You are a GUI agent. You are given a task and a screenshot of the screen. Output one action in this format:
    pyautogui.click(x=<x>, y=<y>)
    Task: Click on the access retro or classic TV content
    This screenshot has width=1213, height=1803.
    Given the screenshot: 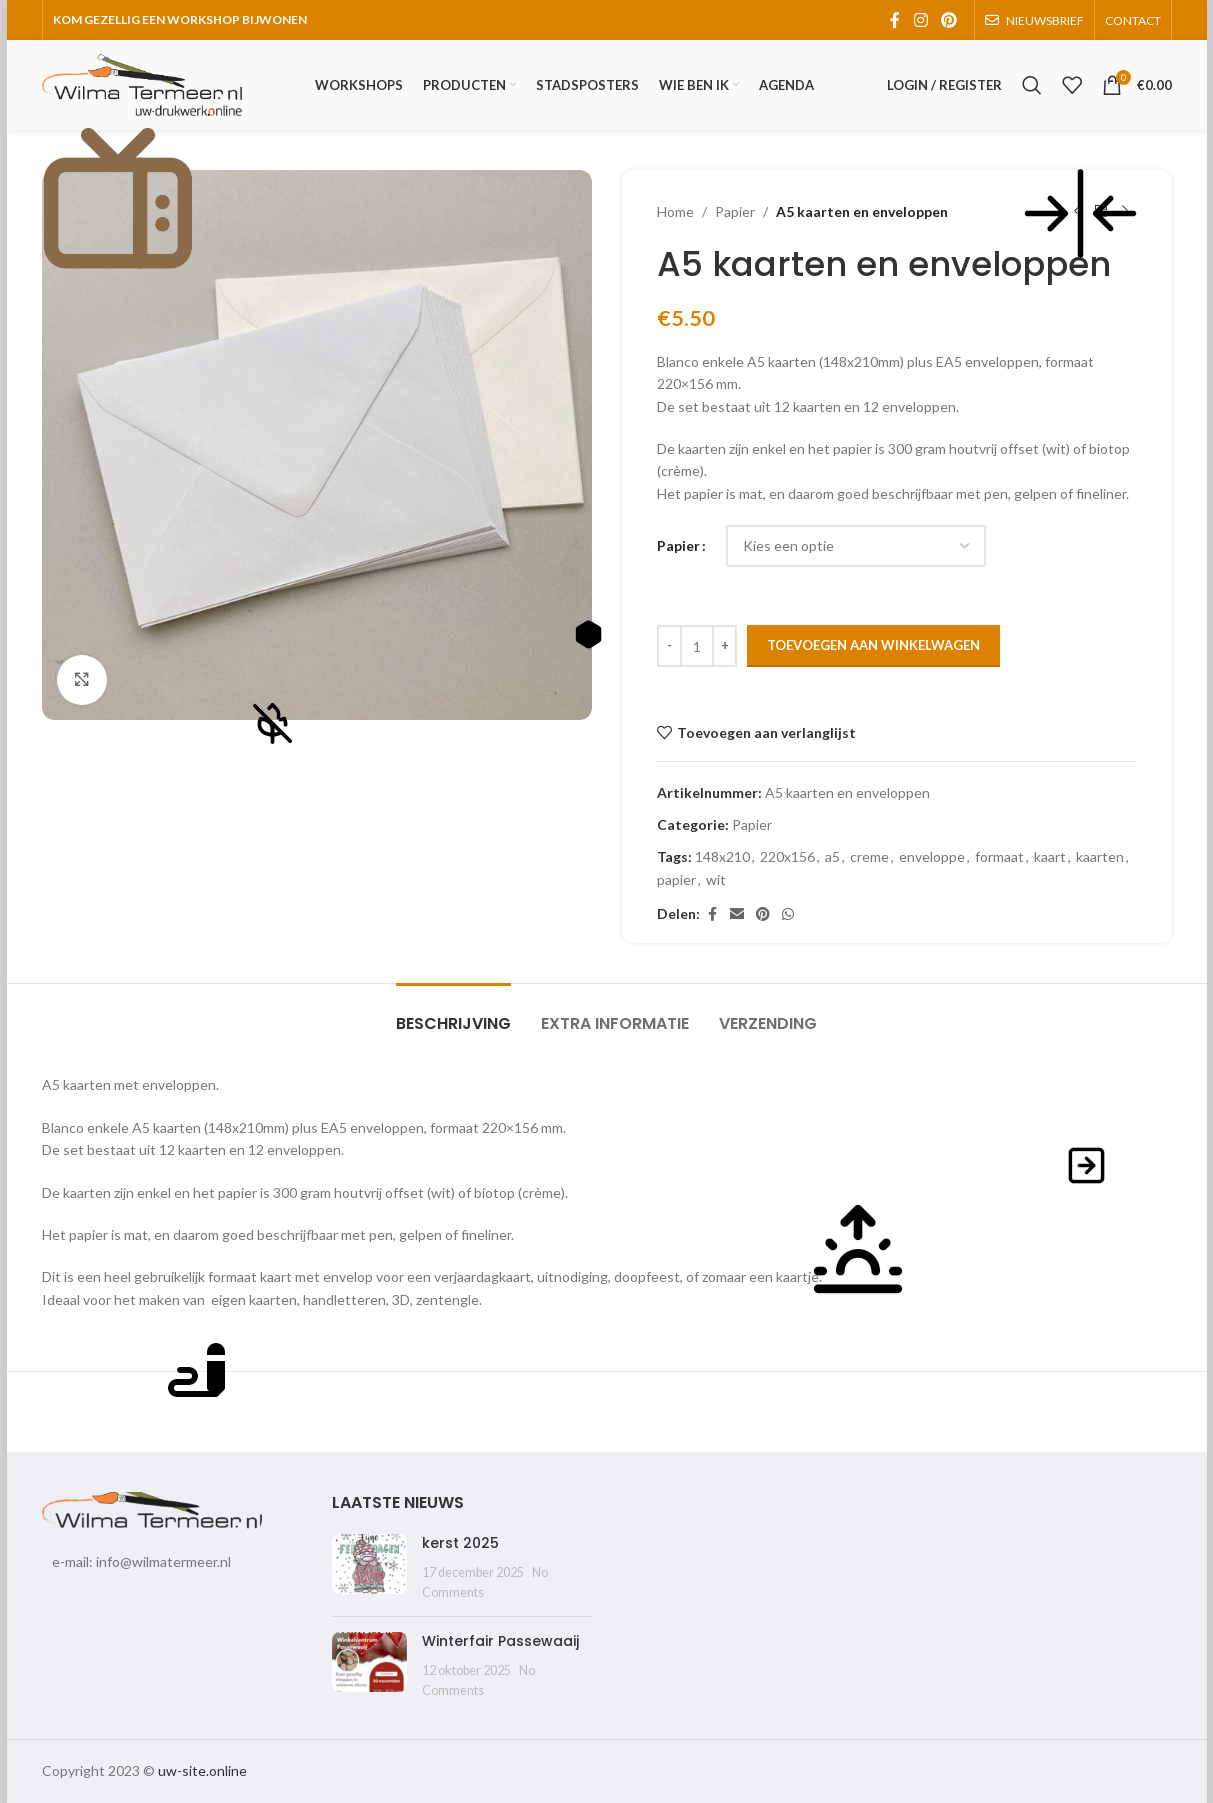 What is the action you would take?
    pyautogui.click(x=118, y=202)
    